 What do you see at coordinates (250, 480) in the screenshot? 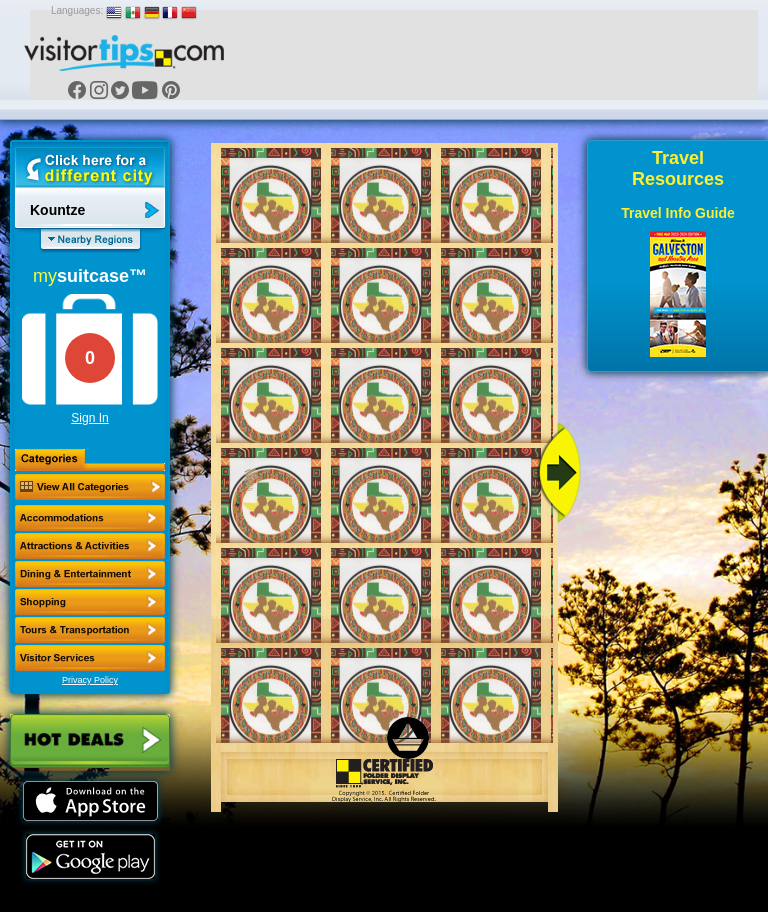
I see `lumen technologies company logo` at bounding box center [250, 480].